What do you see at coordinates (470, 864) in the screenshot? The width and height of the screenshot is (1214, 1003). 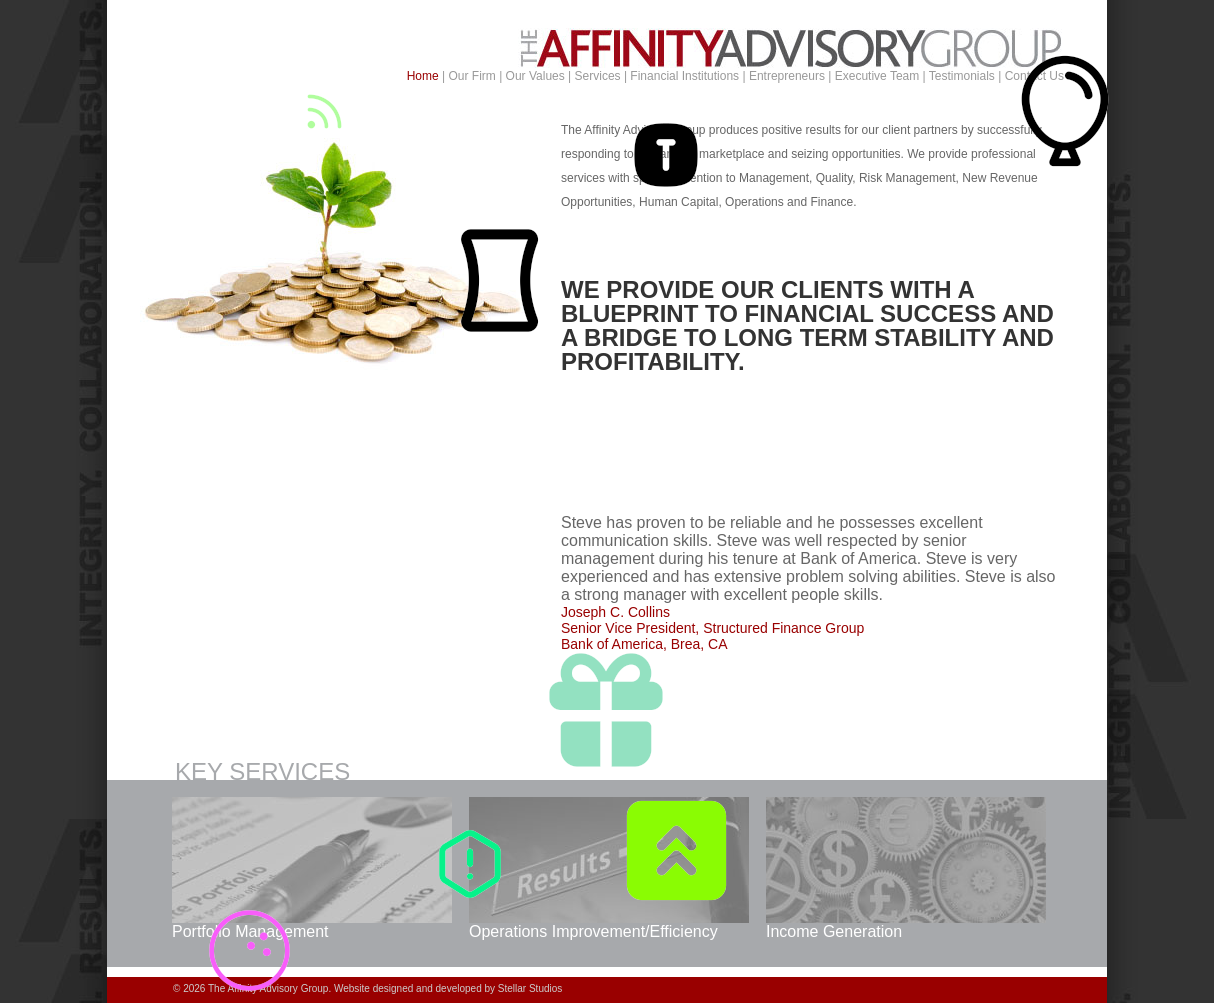 I see `indicates a warning or critical alert` at bounding box center [470, 864].